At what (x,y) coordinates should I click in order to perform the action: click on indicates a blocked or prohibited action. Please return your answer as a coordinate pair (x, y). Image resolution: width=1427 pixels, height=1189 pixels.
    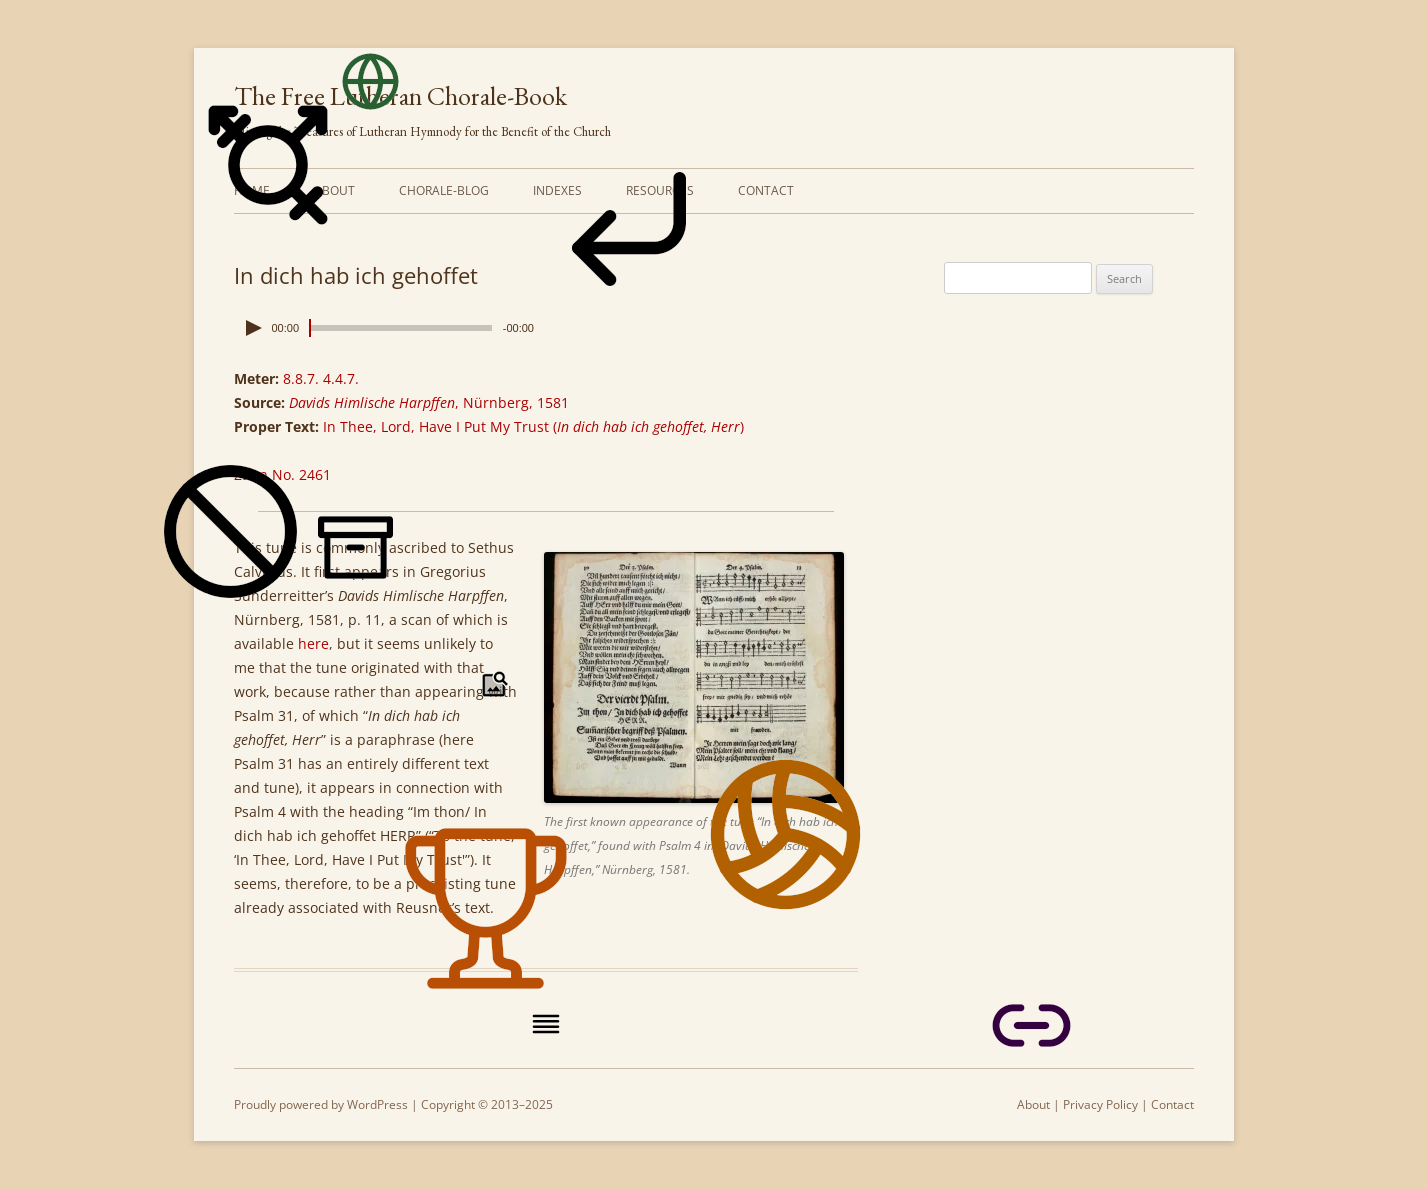
    Looking at the image, I should click on (230, 531).